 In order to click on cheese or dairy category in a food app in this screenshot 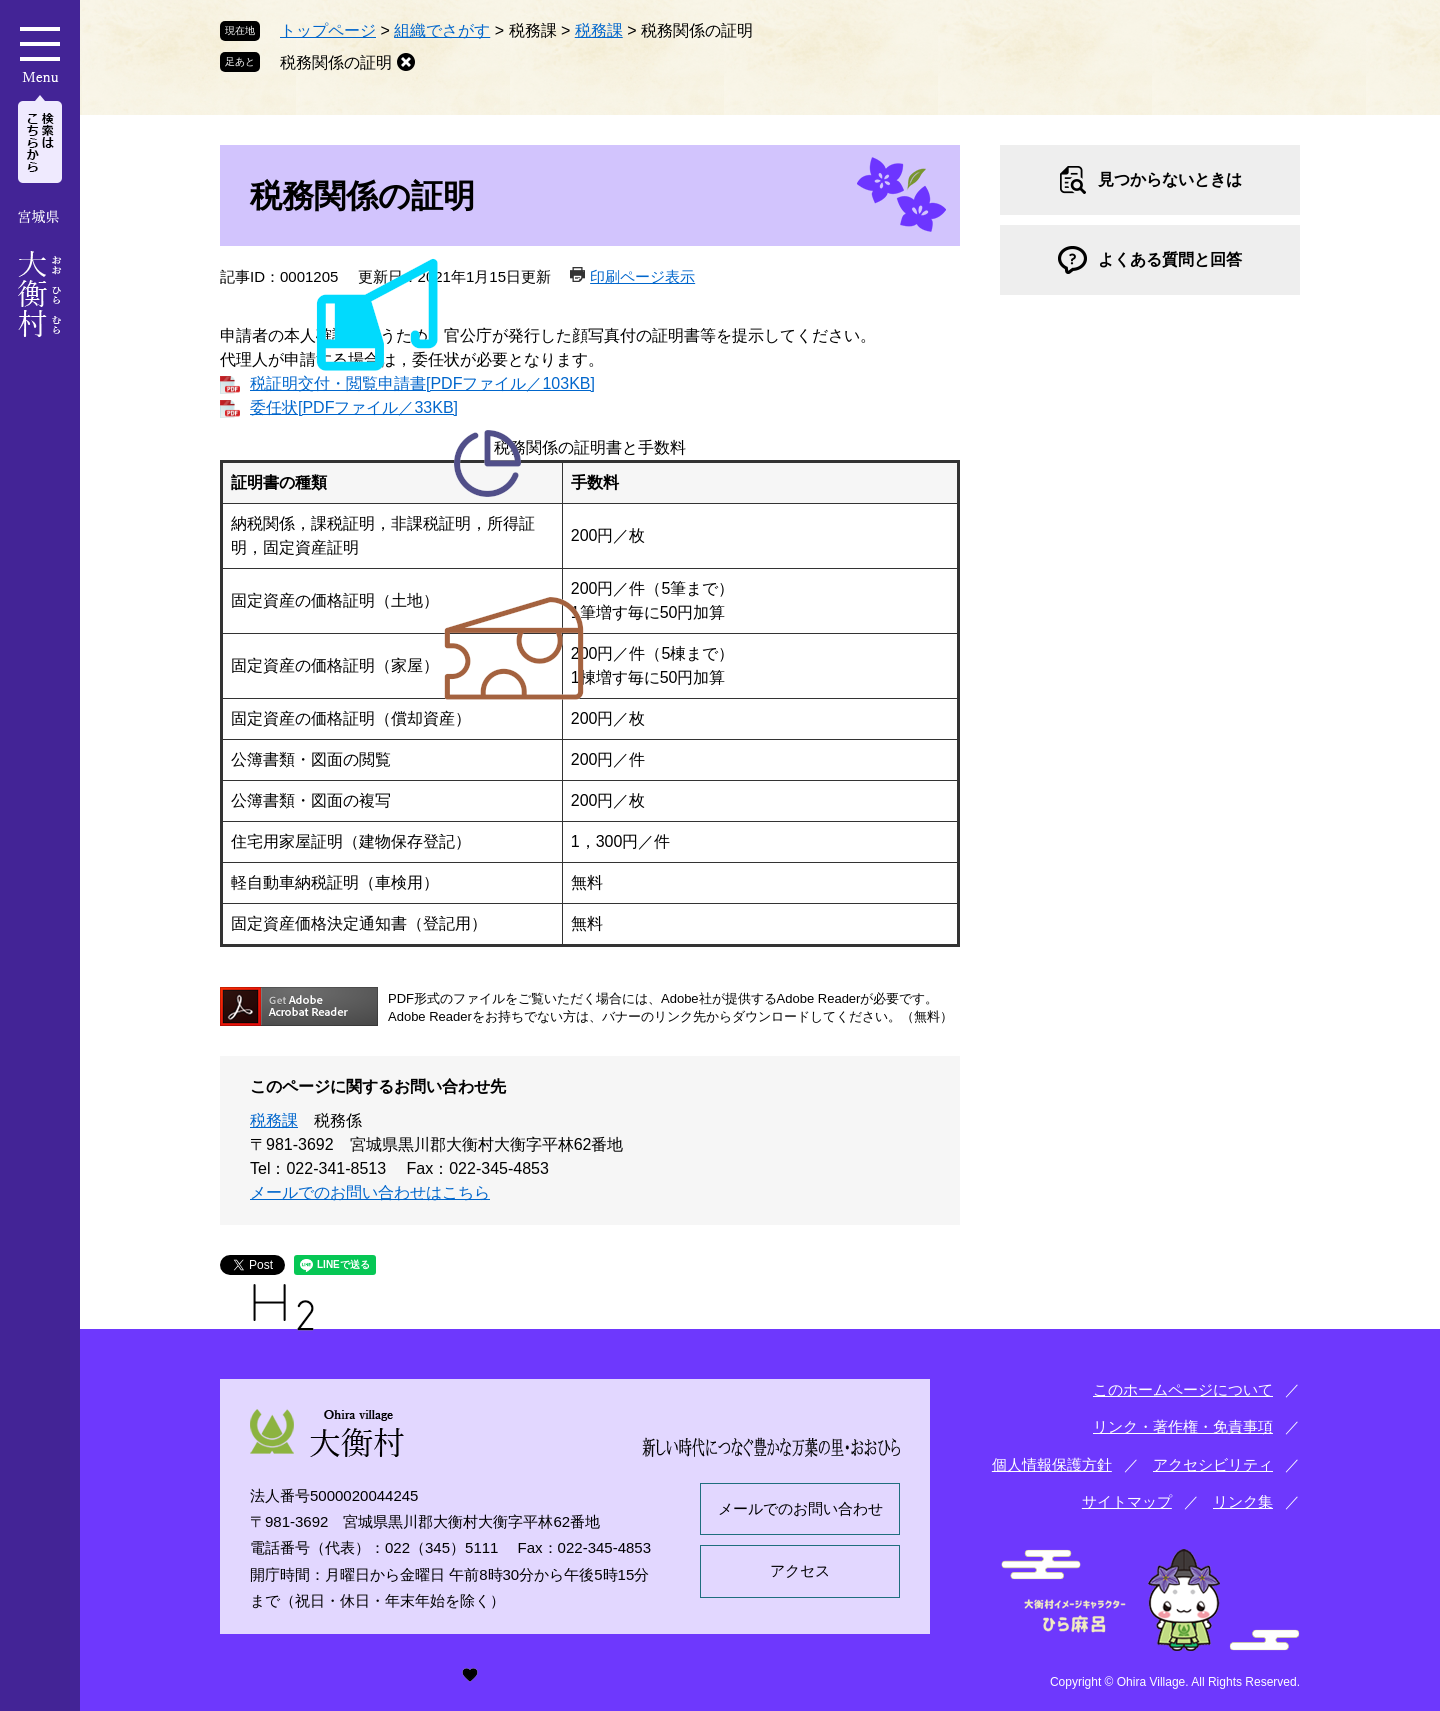, I will do `click(514, 656)`.